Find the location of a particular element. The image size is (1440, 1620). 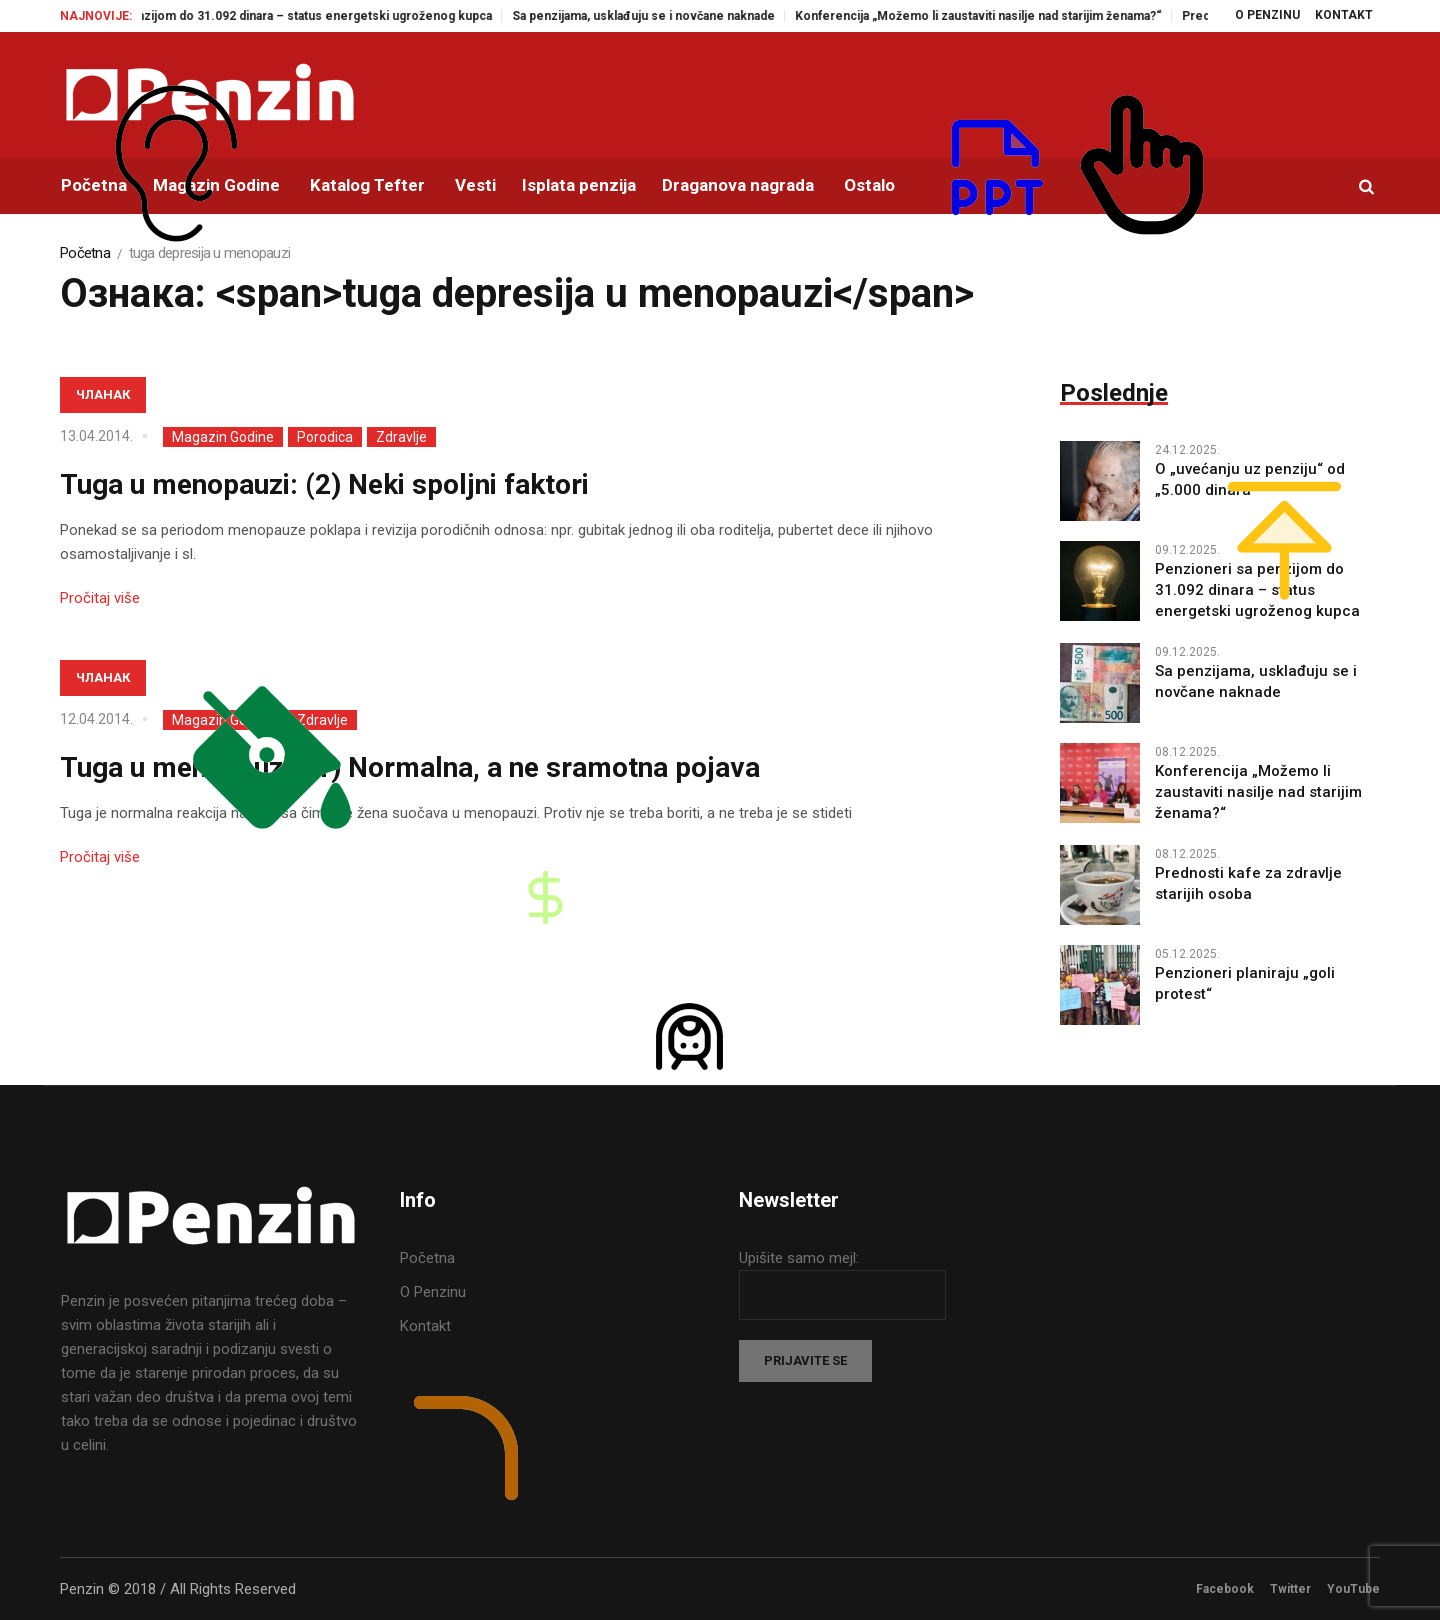

tap or click to interact is located at coordinates (1143, 161).